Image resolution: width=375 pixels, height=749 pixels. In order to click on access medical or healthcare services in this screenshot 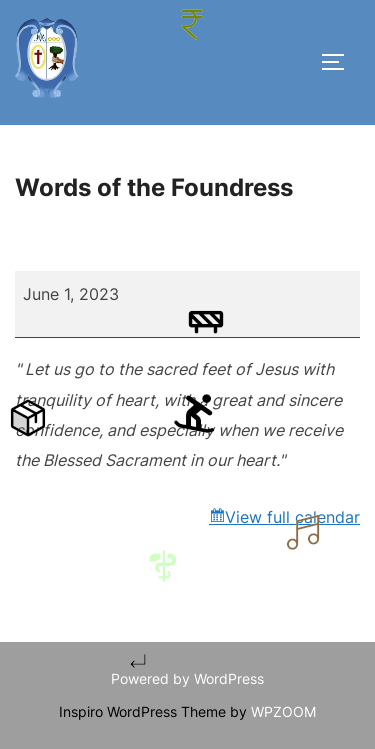, I will do `click(164, 566)`.